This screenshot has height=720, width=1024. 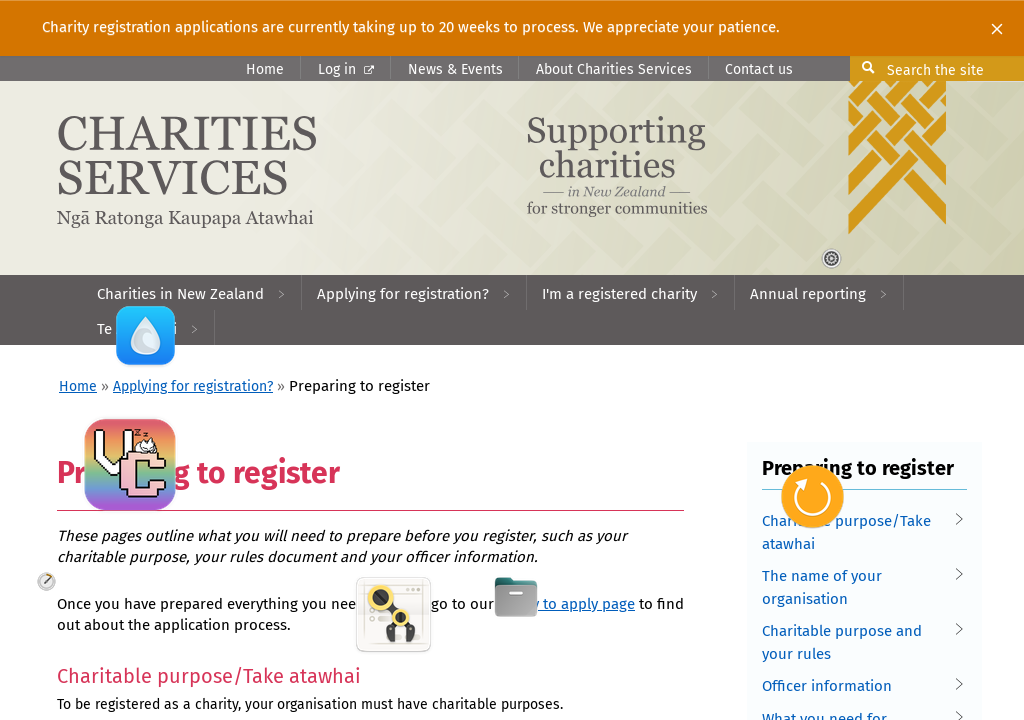 I want to click on restart the system, so click(x=812, y=496).